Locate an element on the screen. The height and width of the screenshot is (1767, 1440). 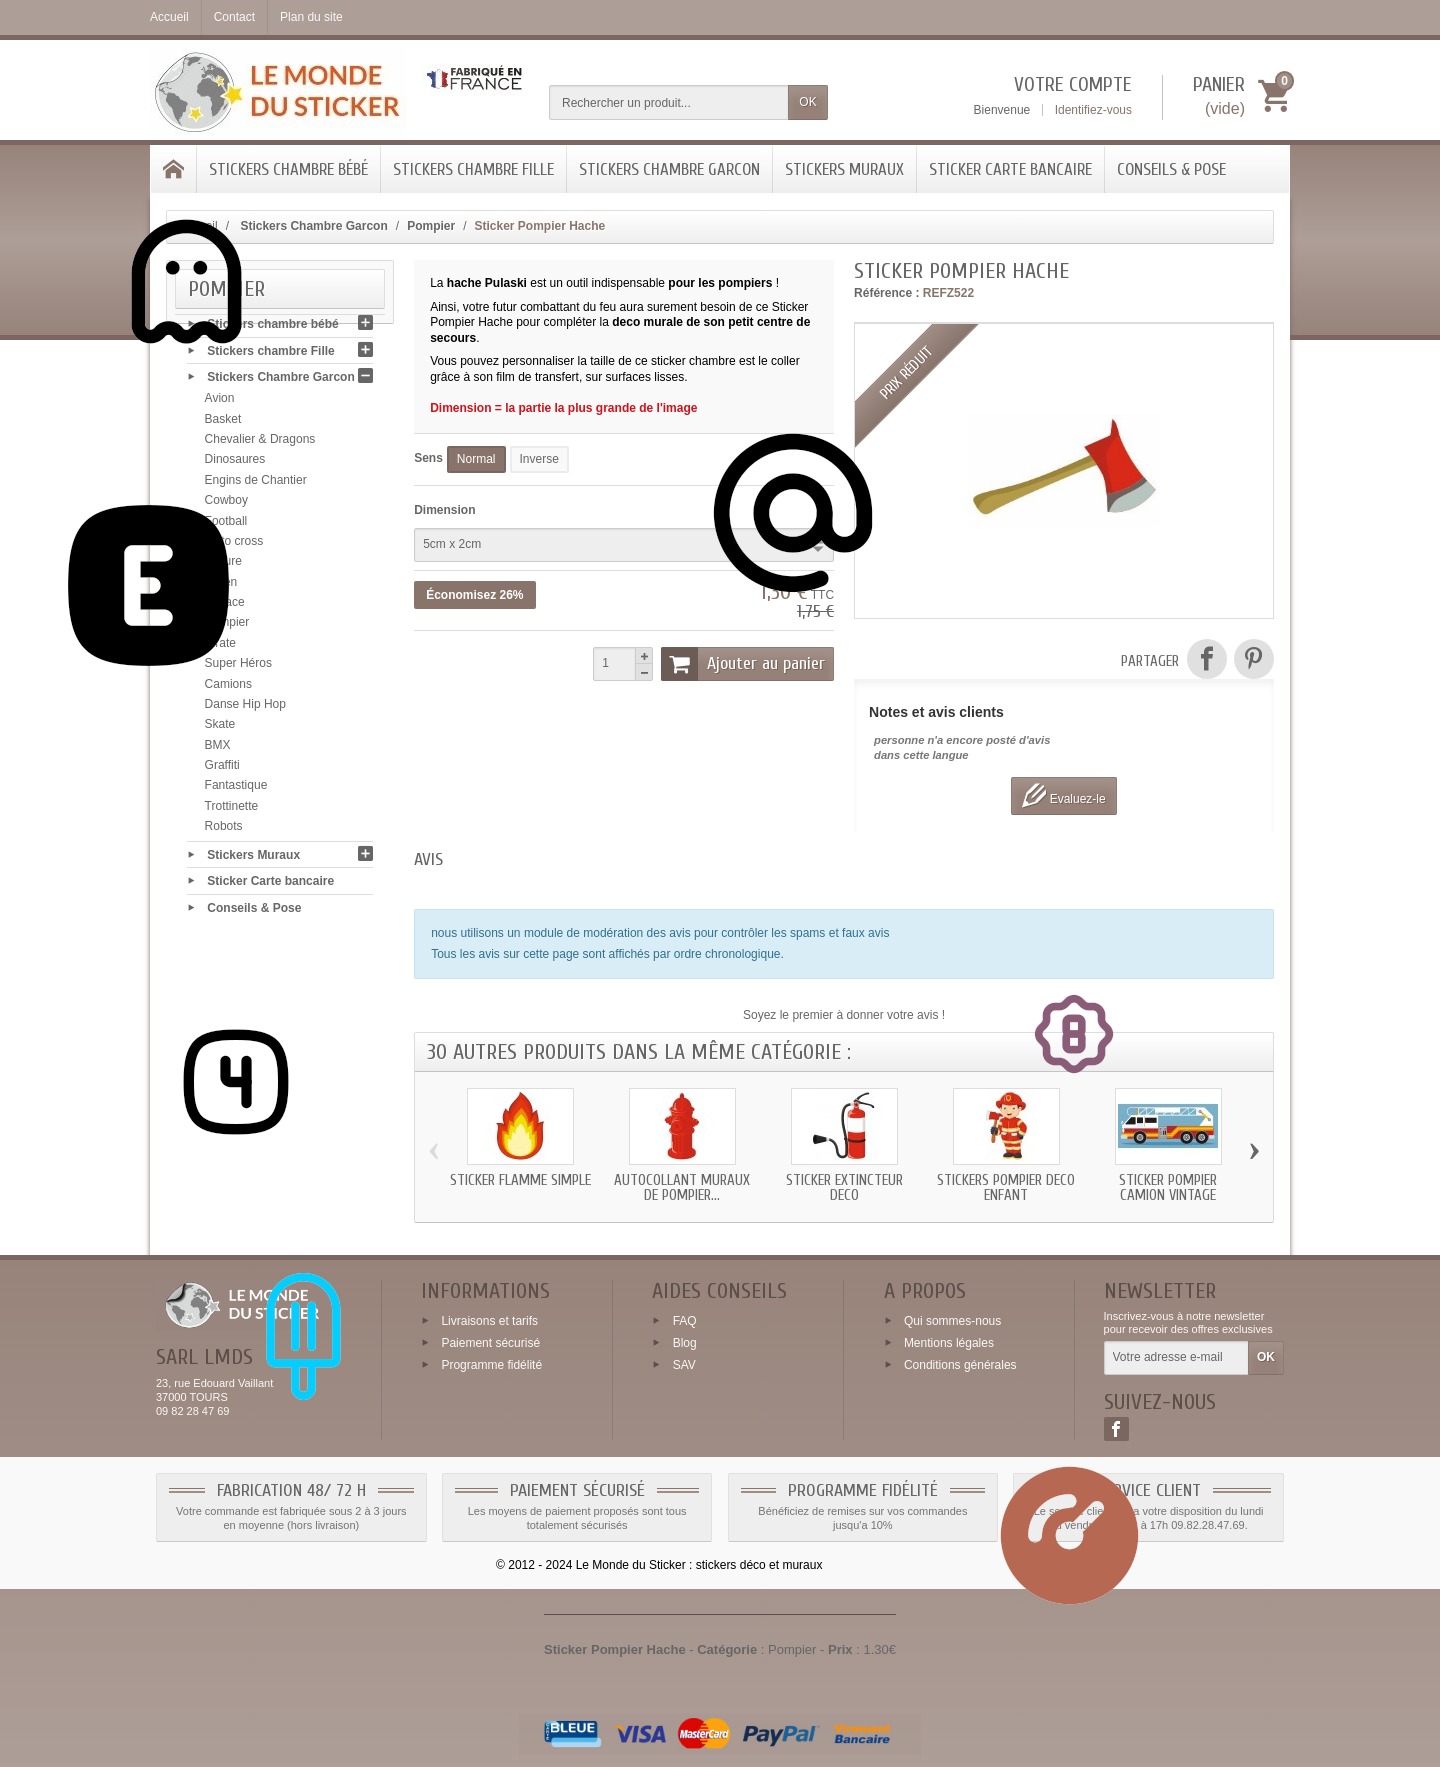
toggle ghost mode or invisible status is located at coordinates (186, 281).